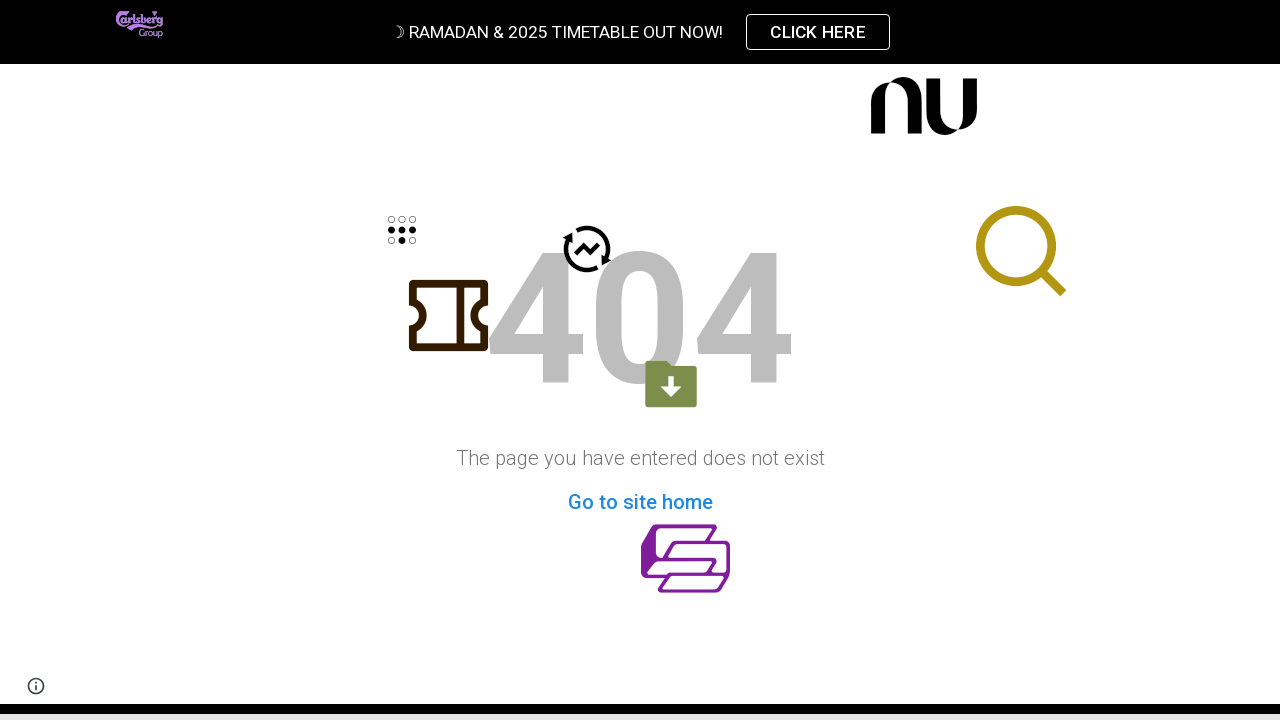 Image resolution: width=1280 pixels, height=720 pixels. I want to click on search for content or items, so click(1020, 250).